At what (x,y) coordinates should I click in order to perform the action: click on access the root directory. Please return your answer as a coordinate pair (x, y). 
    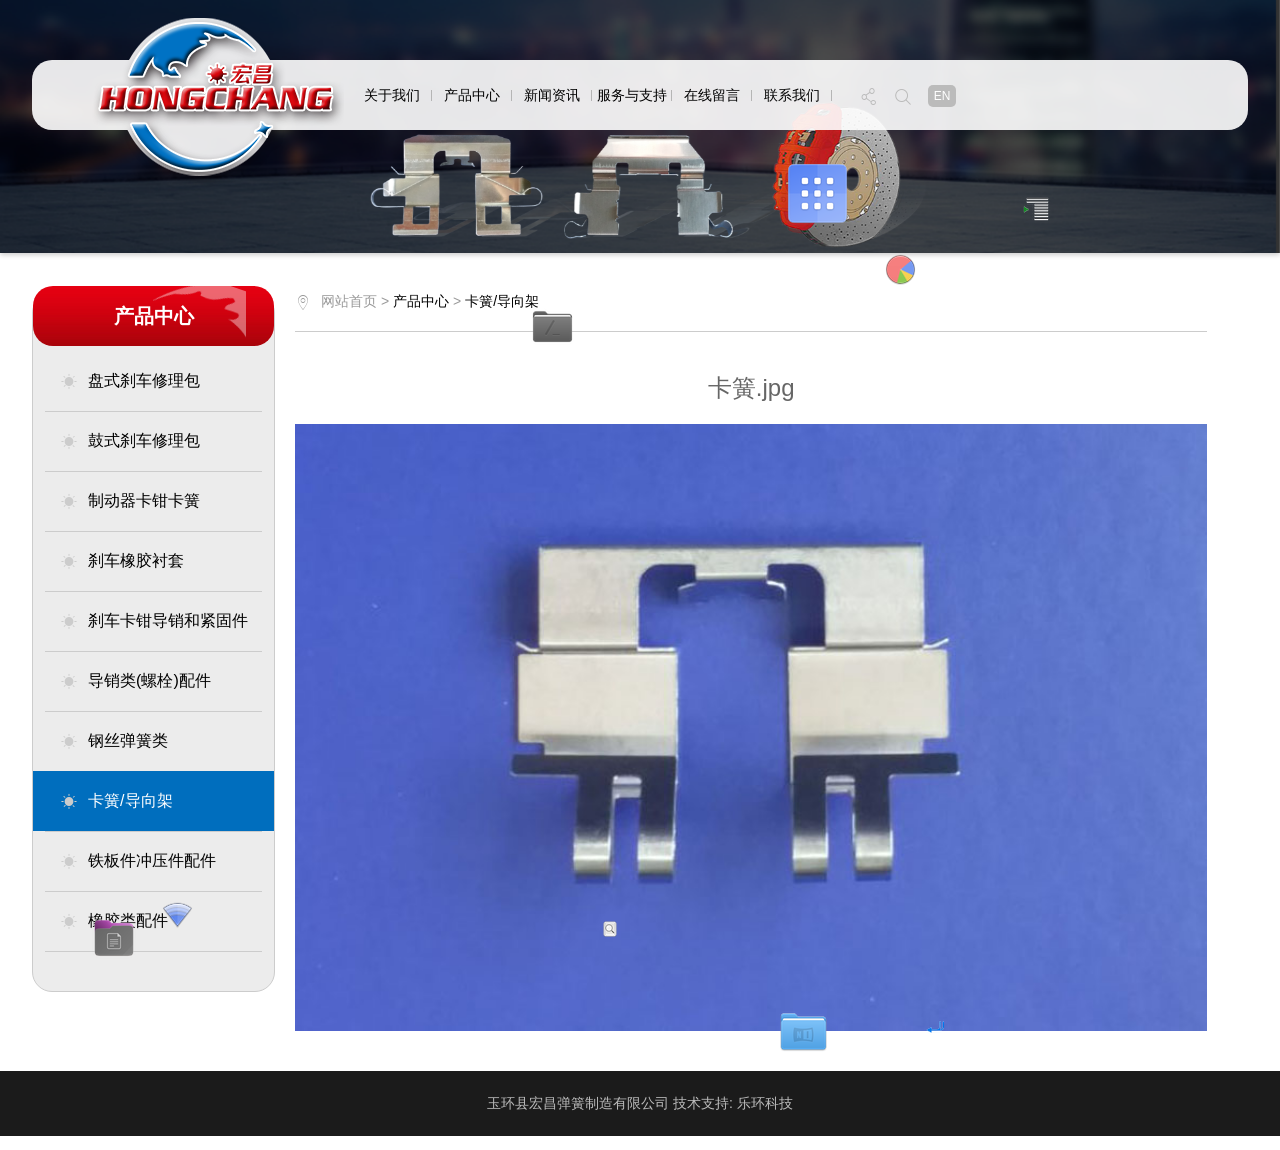
    Looking at the image, I should click on (552, 326).